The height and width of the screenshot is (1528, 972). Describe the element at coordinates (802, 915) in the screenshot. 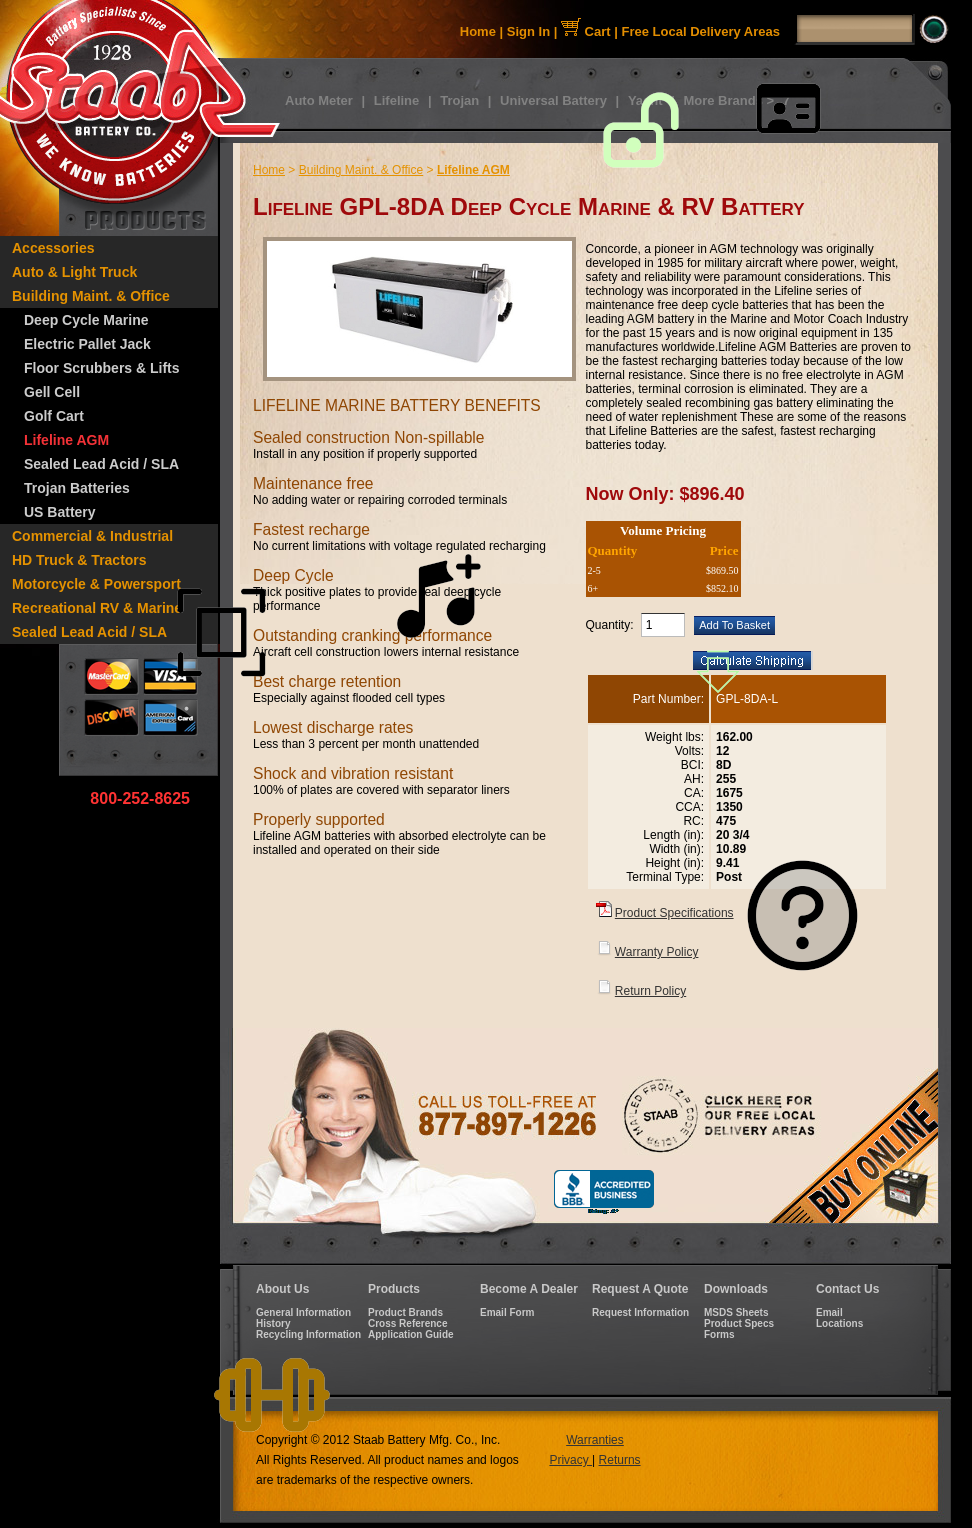

I see `access help or support information` at that location.